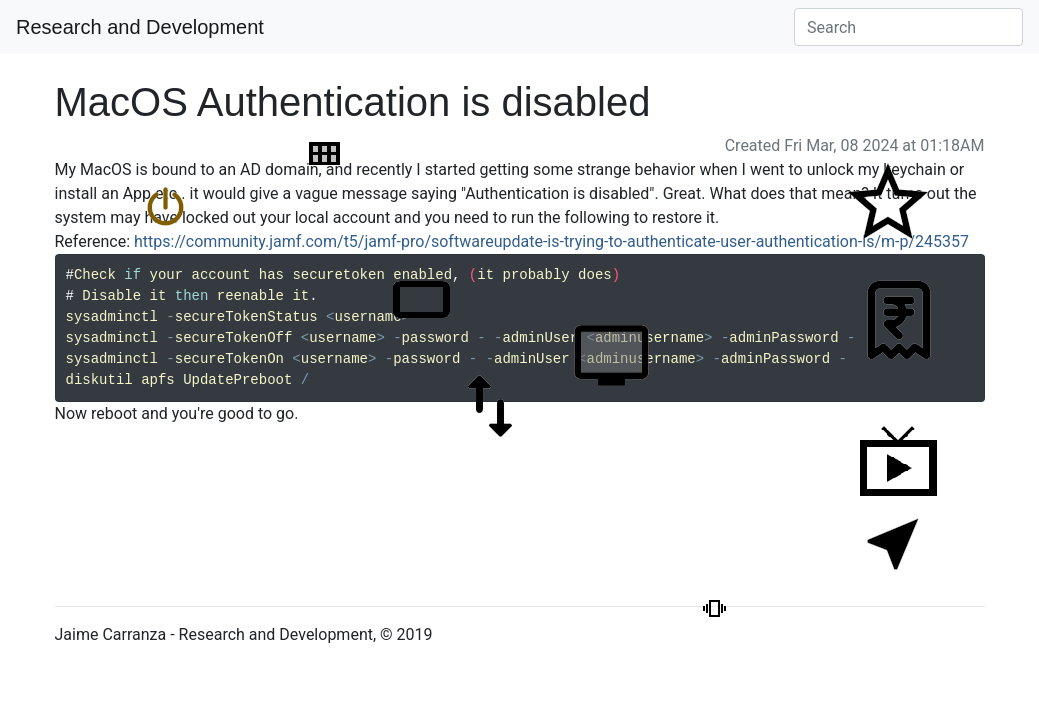  What do you see at coordinates (323, 154) in the screenshot?
I see `switch to grid view layout` at bounding box center [323, 154].